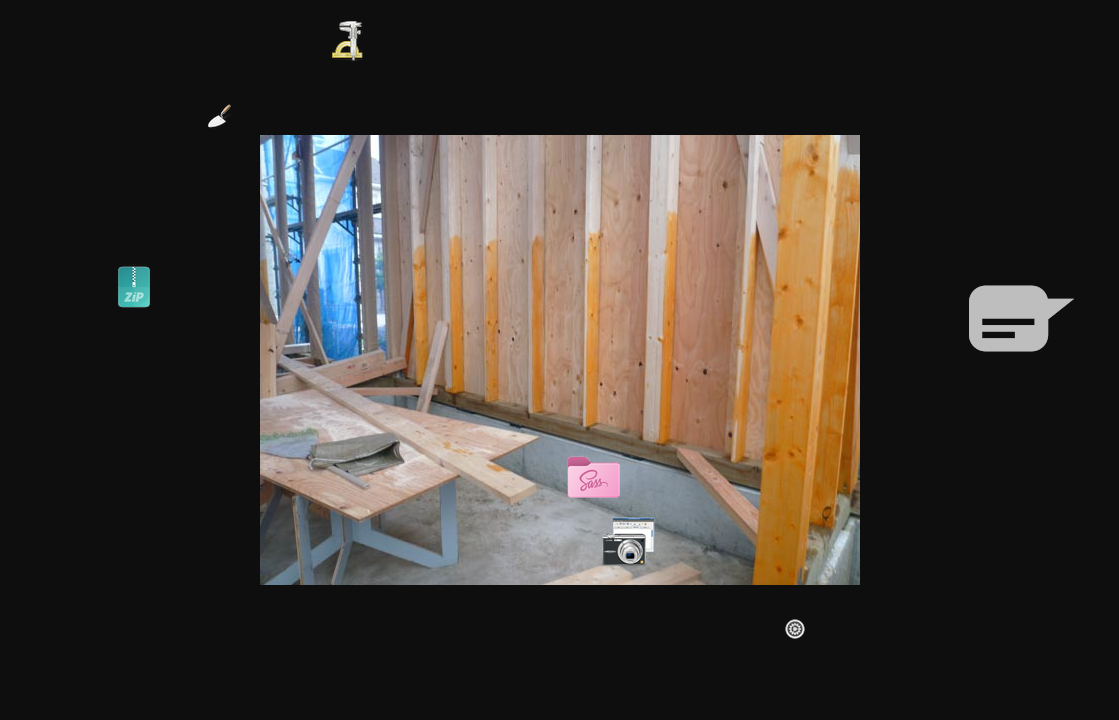 Image resolution: width=1119 pixels, height=720 pixels. What do you see at coordinates (348, 41) in the screenshot?
I see `open engineering applications` at bounding box center [348, 41].